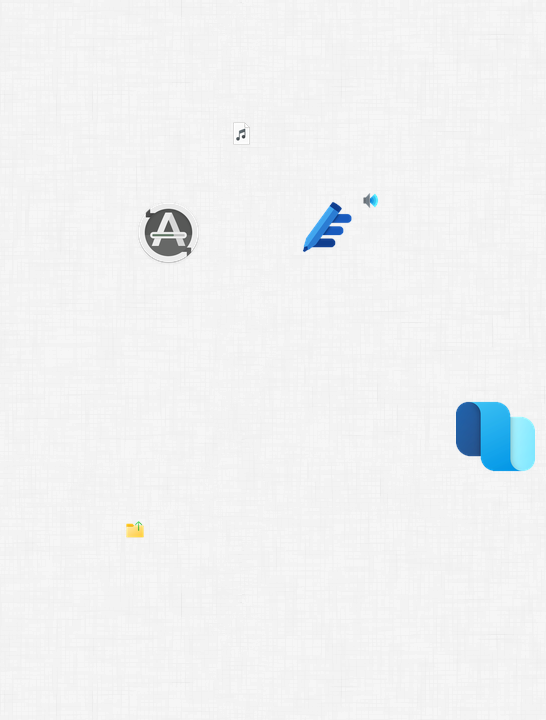 Image resolution: width=546 pixels, height=720 pixels. What do you see at coordinates (495, 436) in the screenshot?
I see `open the supply chain management app` at bounding box center [495, 436].